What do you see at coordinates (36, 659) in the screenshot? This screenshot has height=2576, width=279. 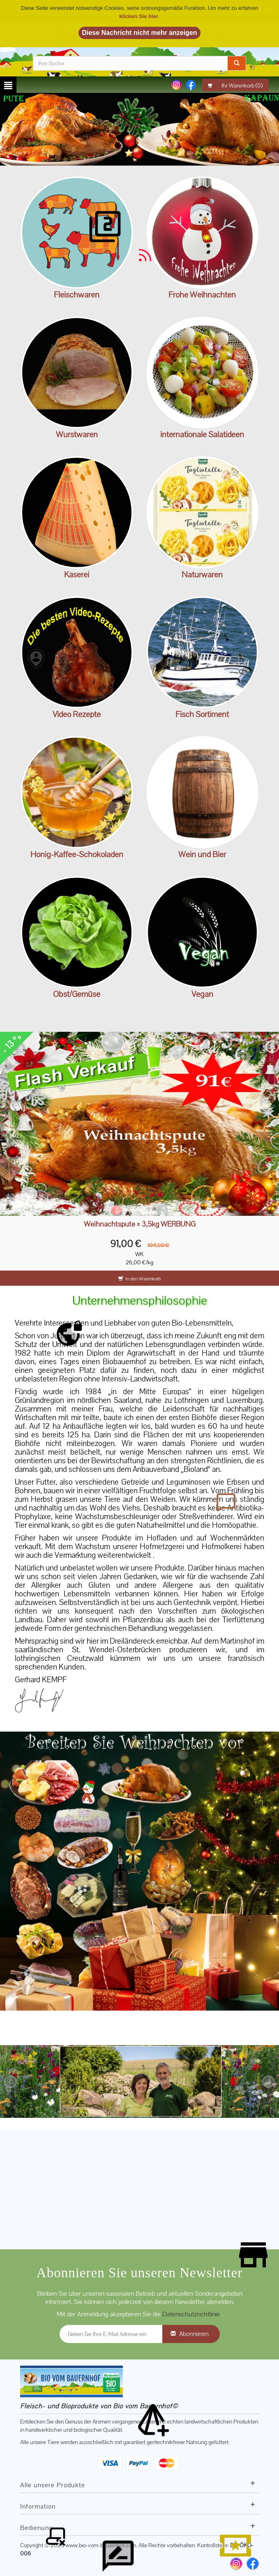 I see `view a person's location on the map` at bounding box center [36, 659].